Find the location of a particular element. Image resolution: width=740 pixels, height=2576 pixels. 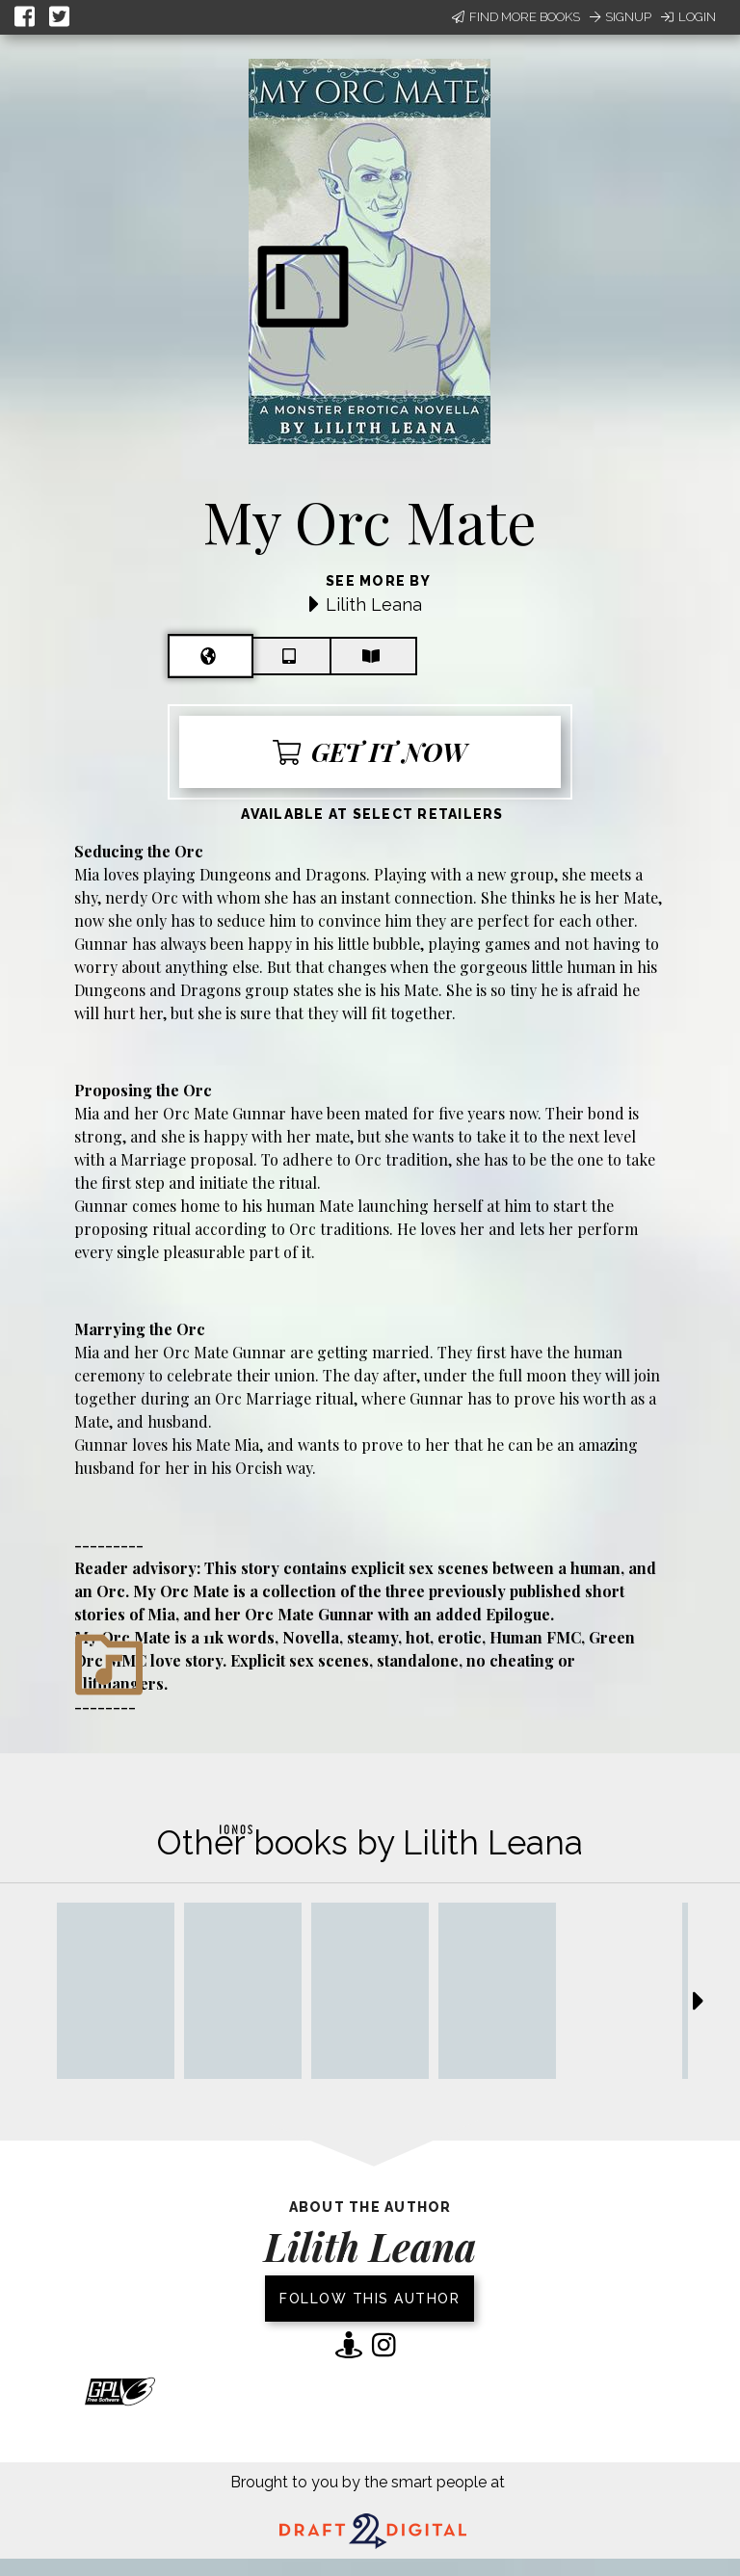

open your music folder is located at coordinates (109, 1665).